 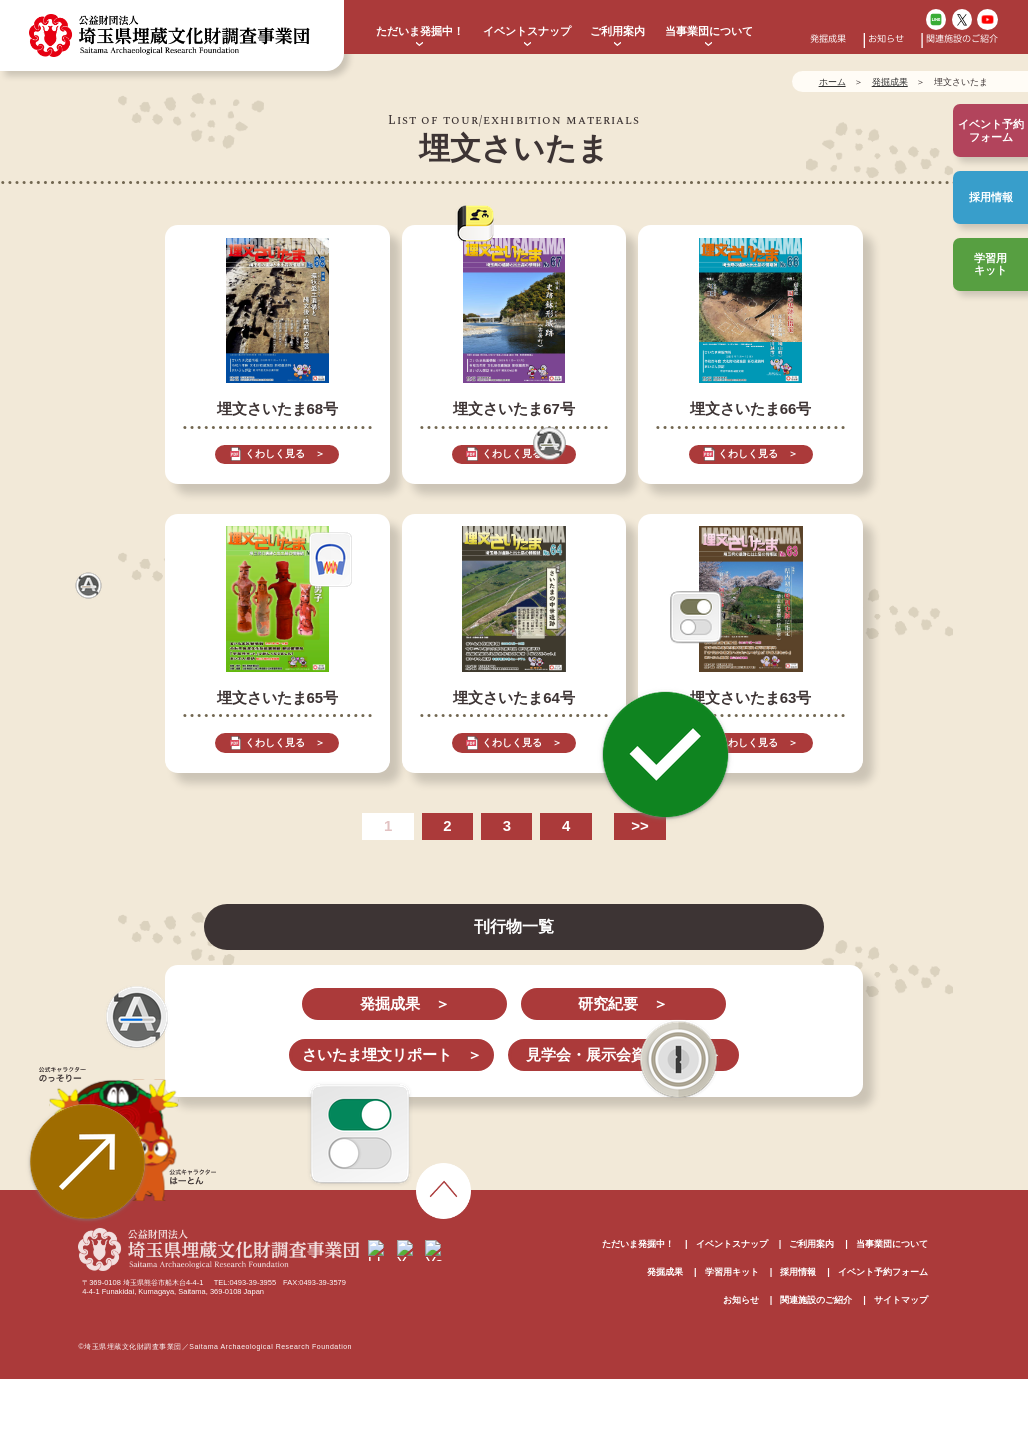 I want to click on open the software updater application, so click(x=549, y=443).